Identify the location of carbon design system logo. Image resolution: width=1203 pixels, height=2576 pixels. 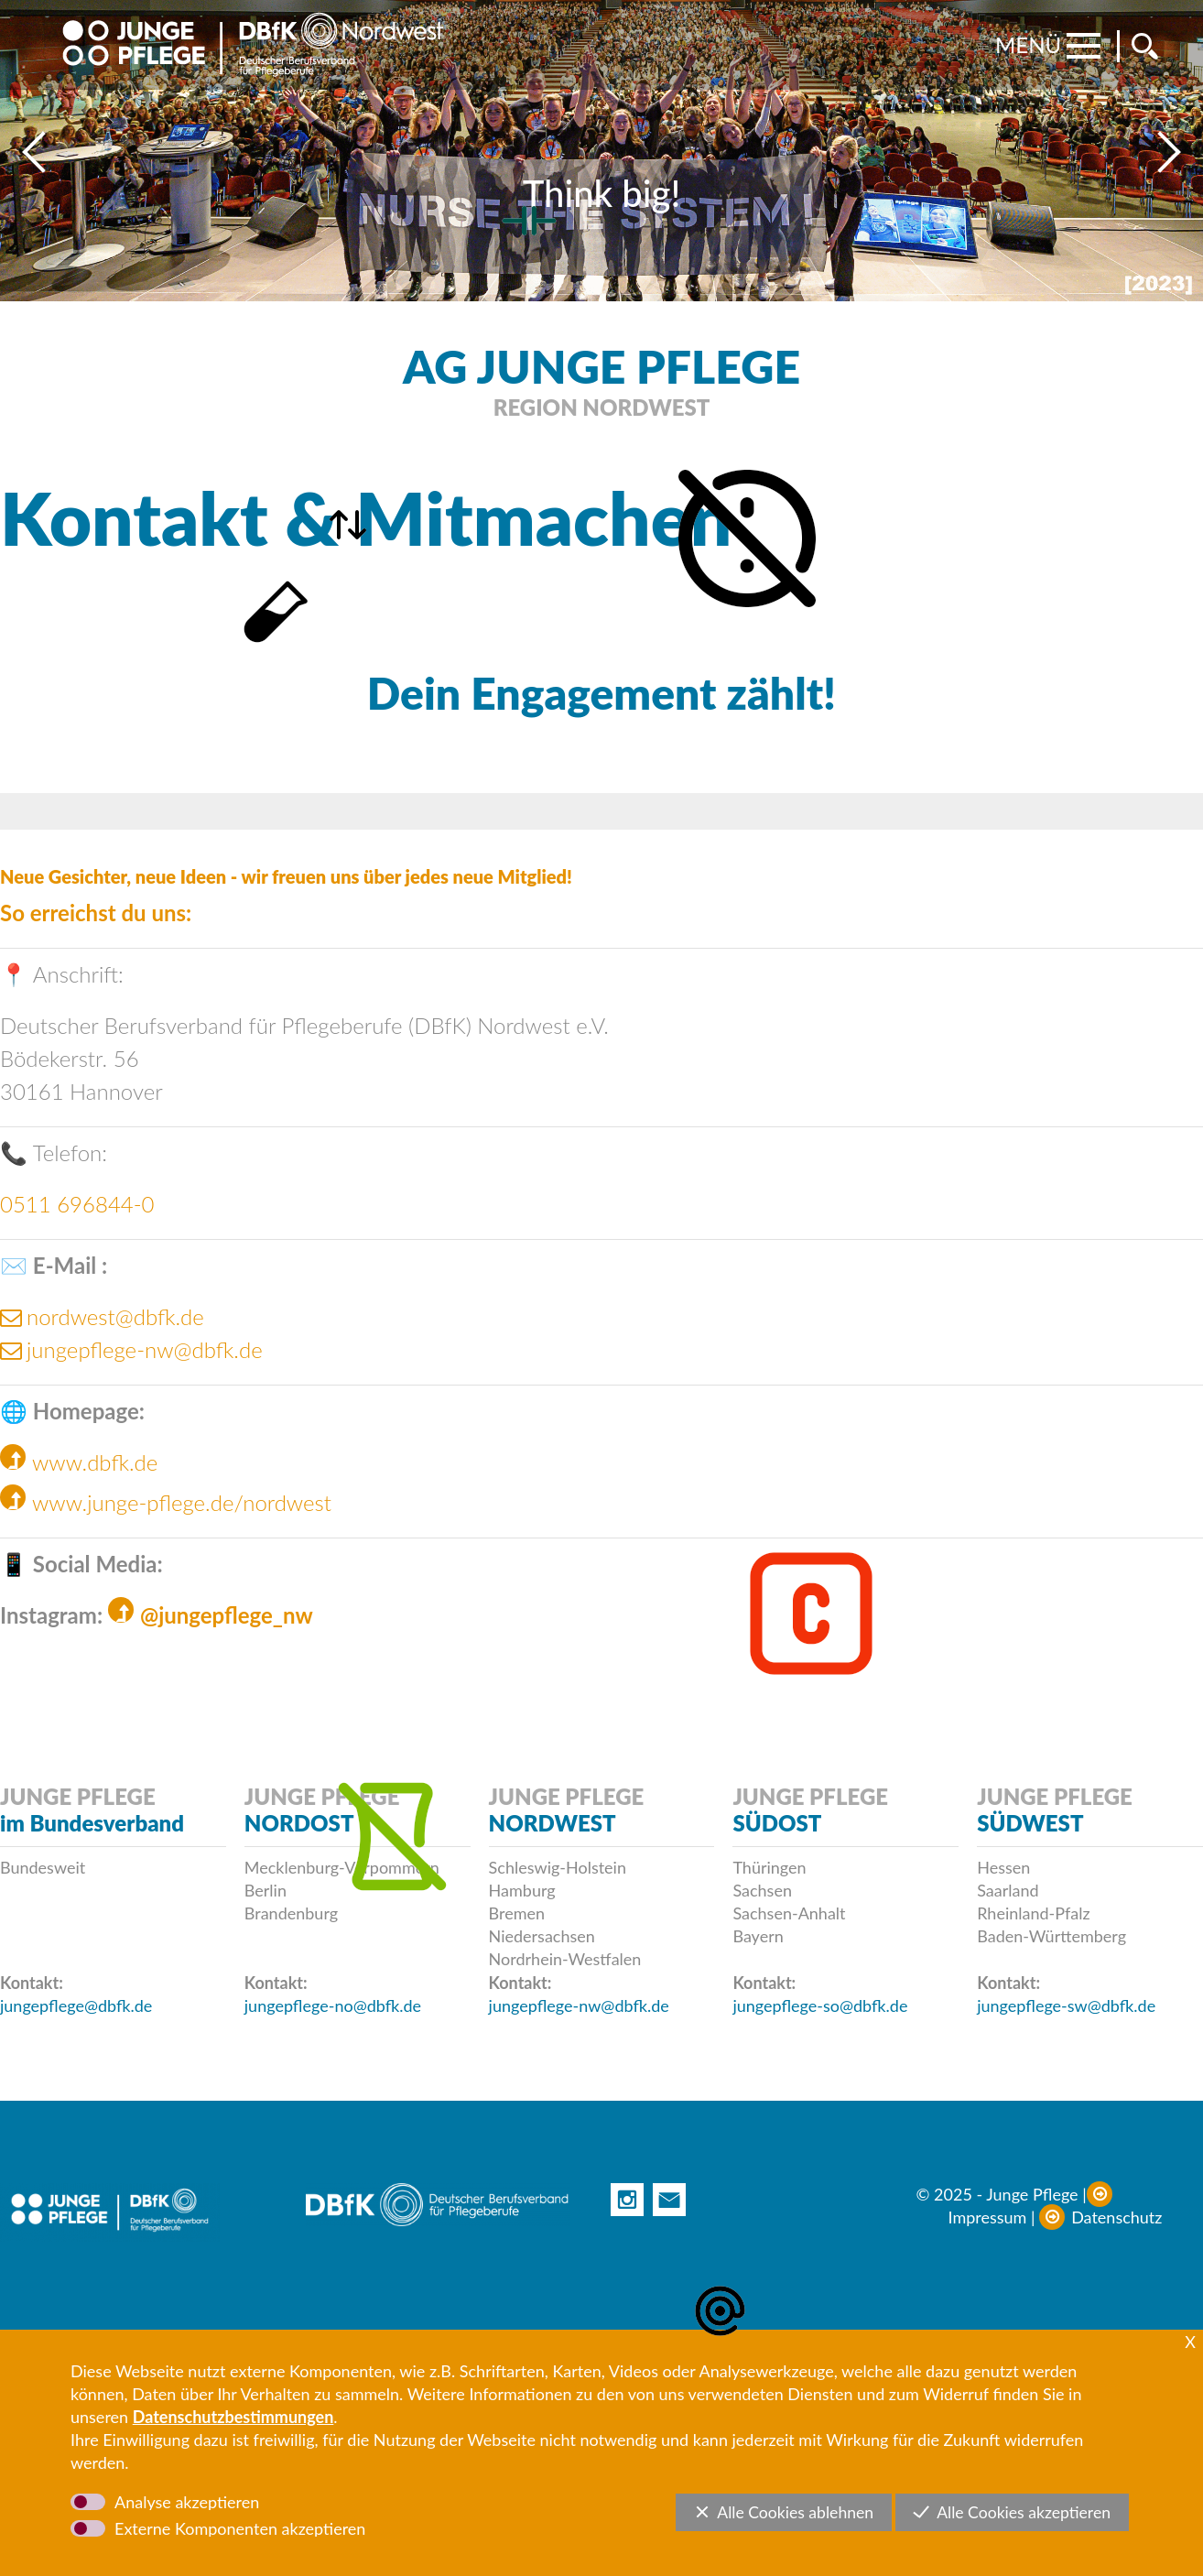
(811, 1614).